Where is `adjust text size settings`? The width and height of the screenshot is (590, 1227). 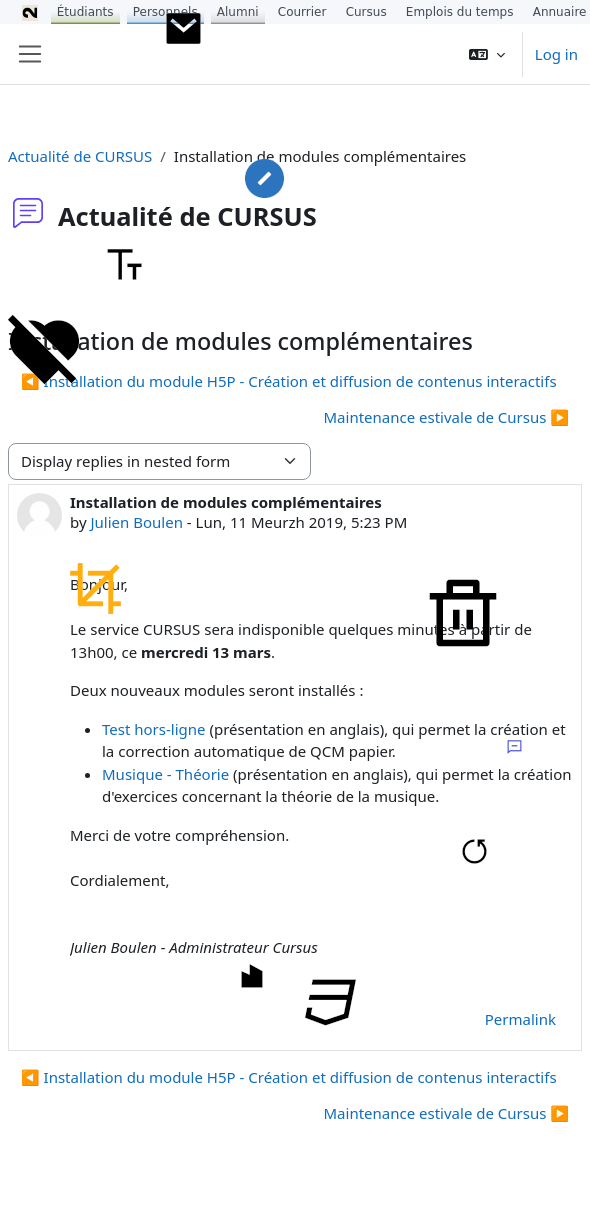
adjust text size settings is located at coordinates (125, 263).